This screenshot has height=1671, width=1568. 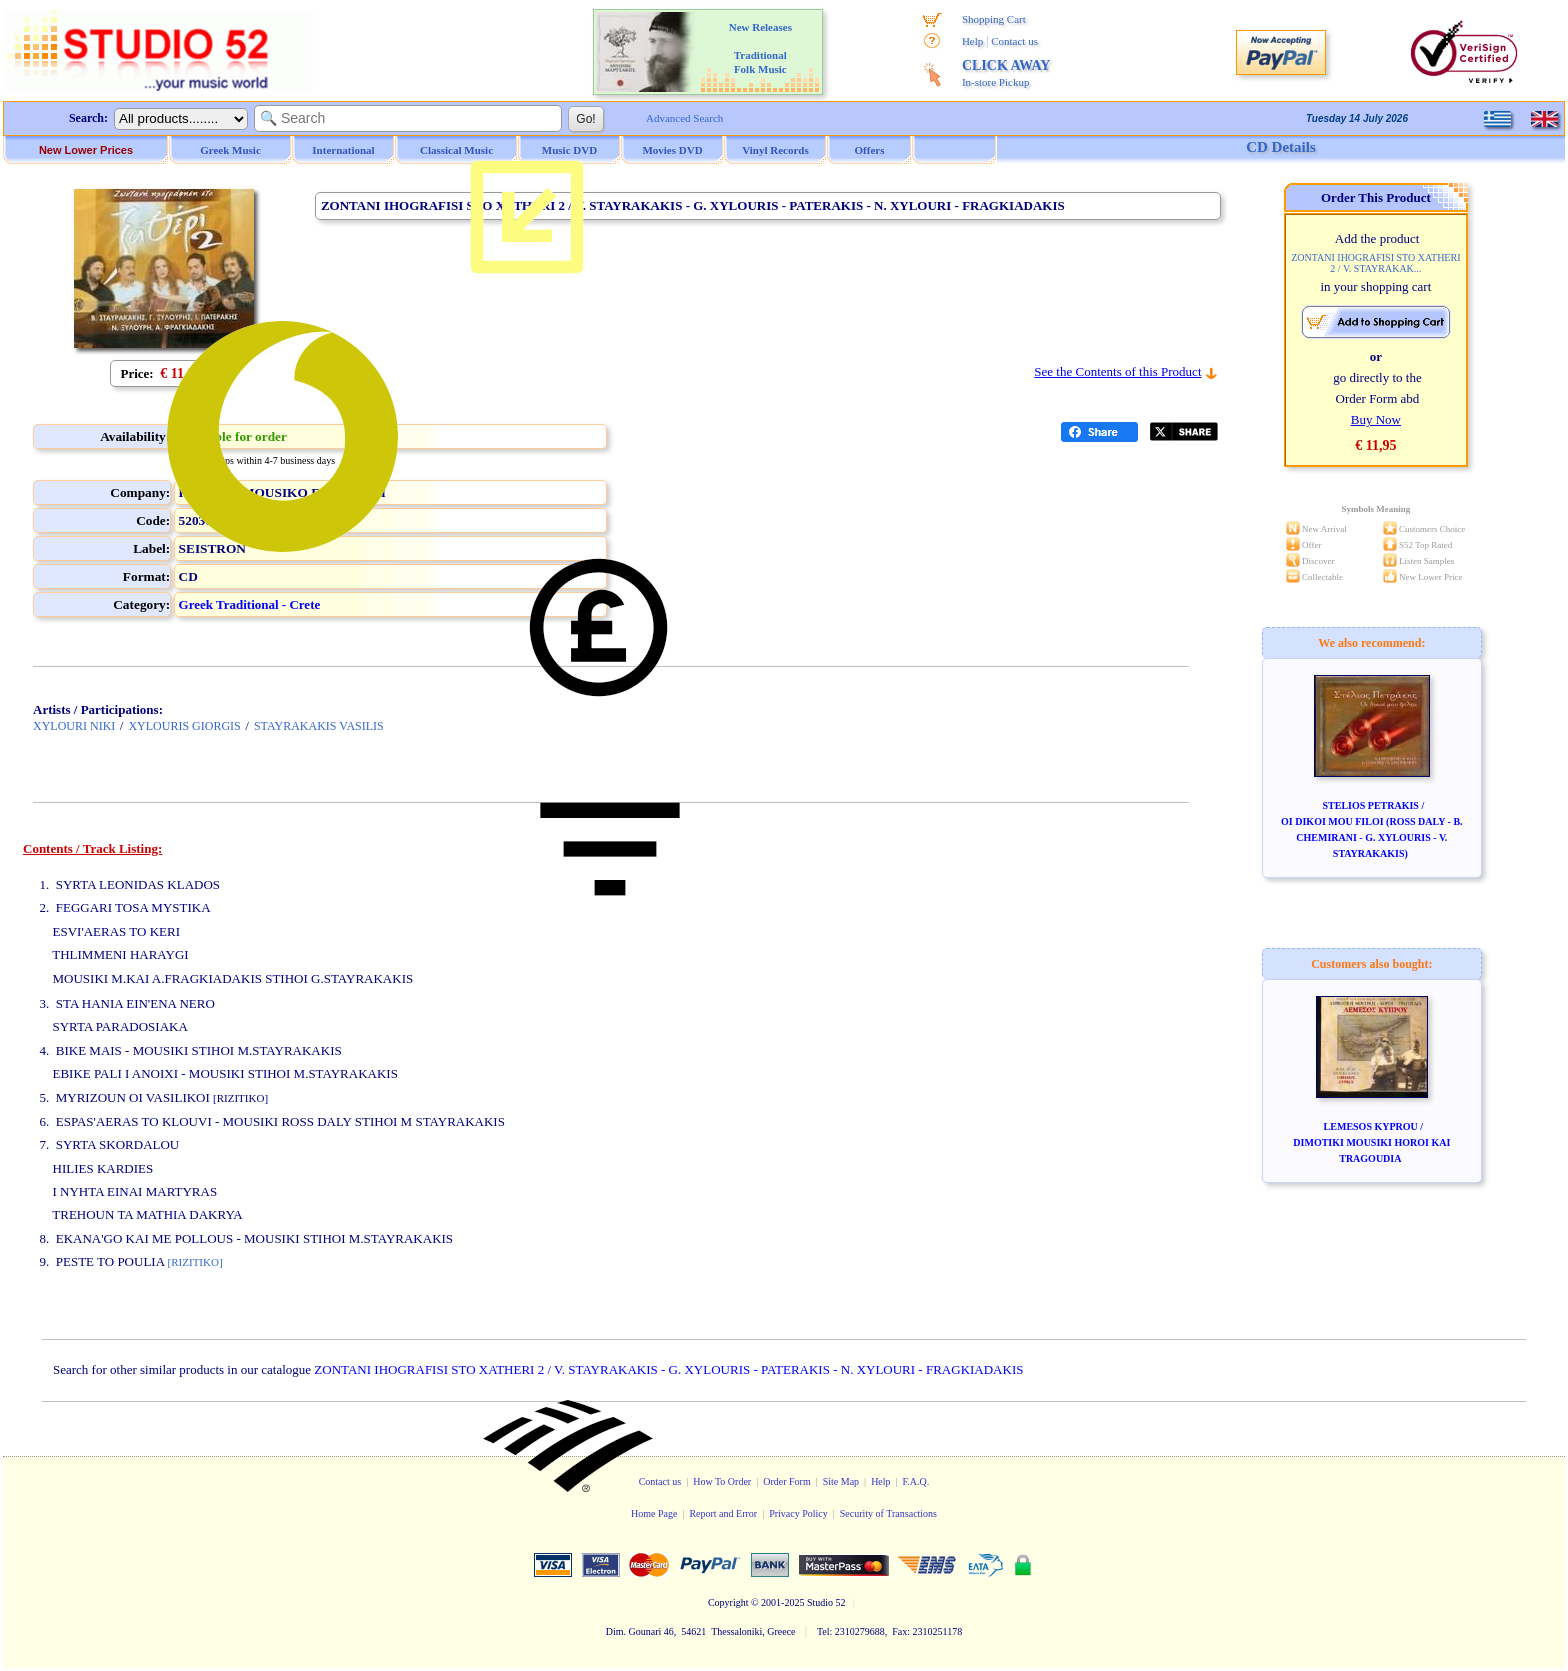 What do you see at coordinates (527, 217) in the screenshot?
I see `navigate to previous or lower-level content` at bounding box center [527, 217].